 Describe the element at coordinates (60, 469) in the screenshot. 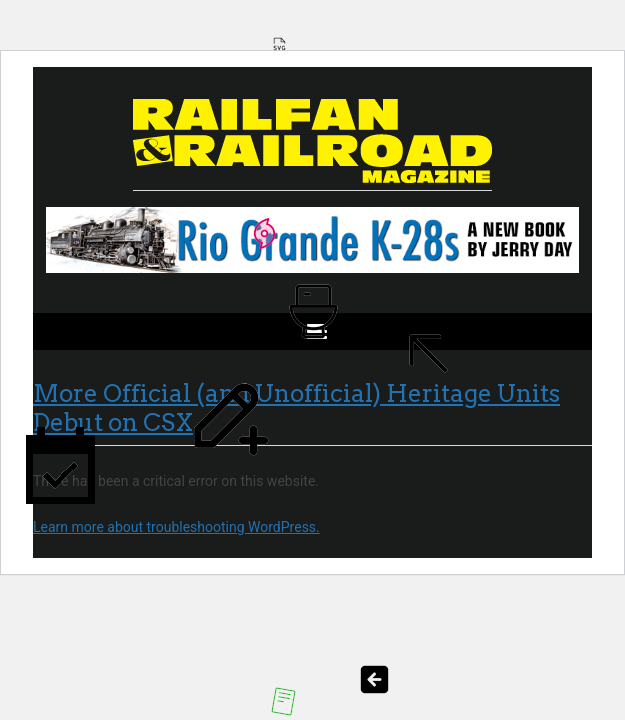

I see `event confirmed or available` at that location.